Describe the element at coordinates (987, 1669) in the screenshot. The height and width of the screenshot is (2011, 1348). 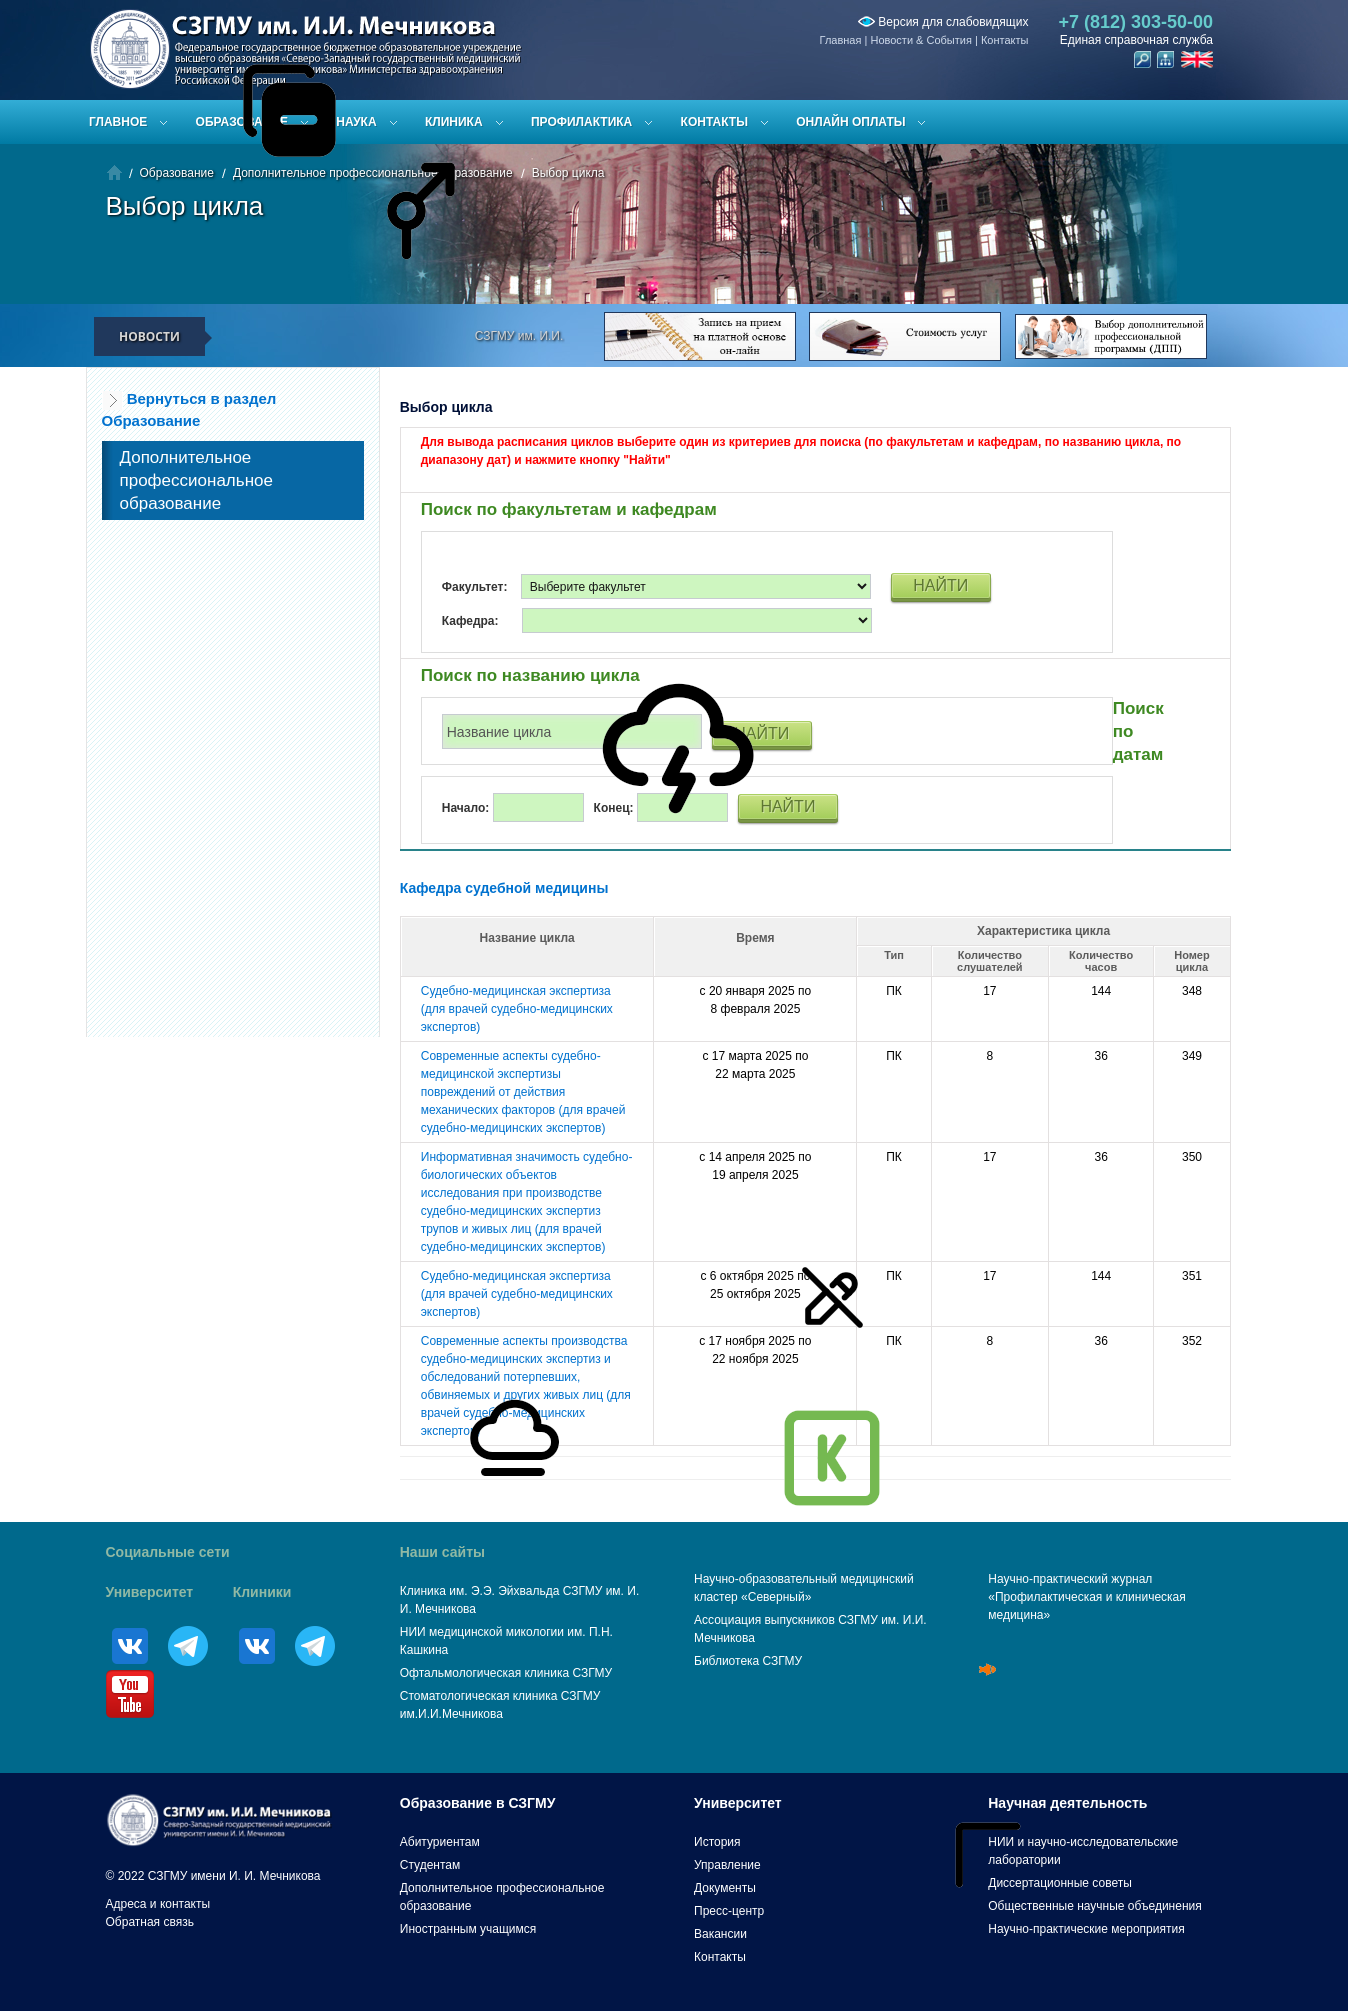
I see `access fishing or aquarium features` at that location.